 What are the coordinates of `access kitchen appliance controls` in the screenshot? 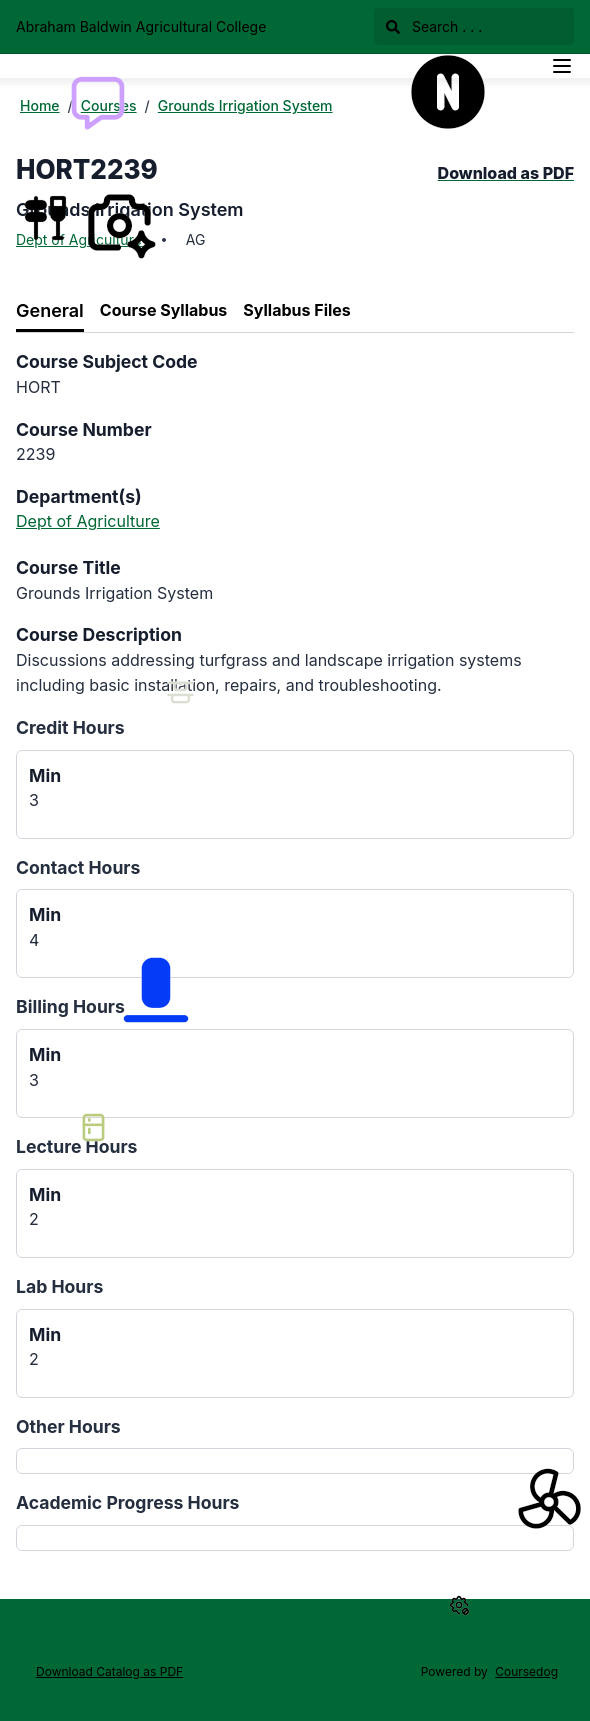 It's located at (93, 1127).